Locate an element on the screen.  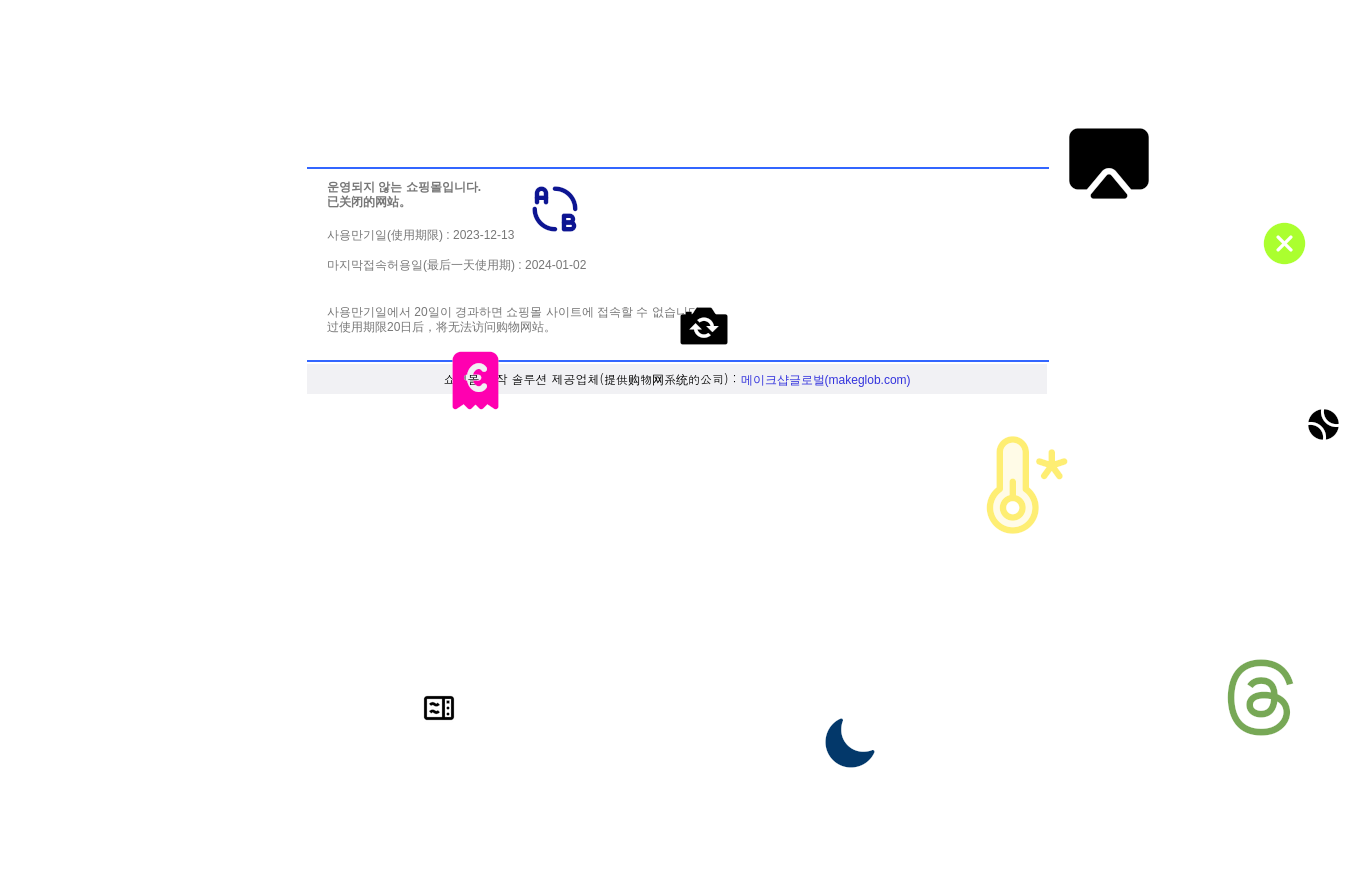
stream content to an external display is located at coordinates (1109, 162).